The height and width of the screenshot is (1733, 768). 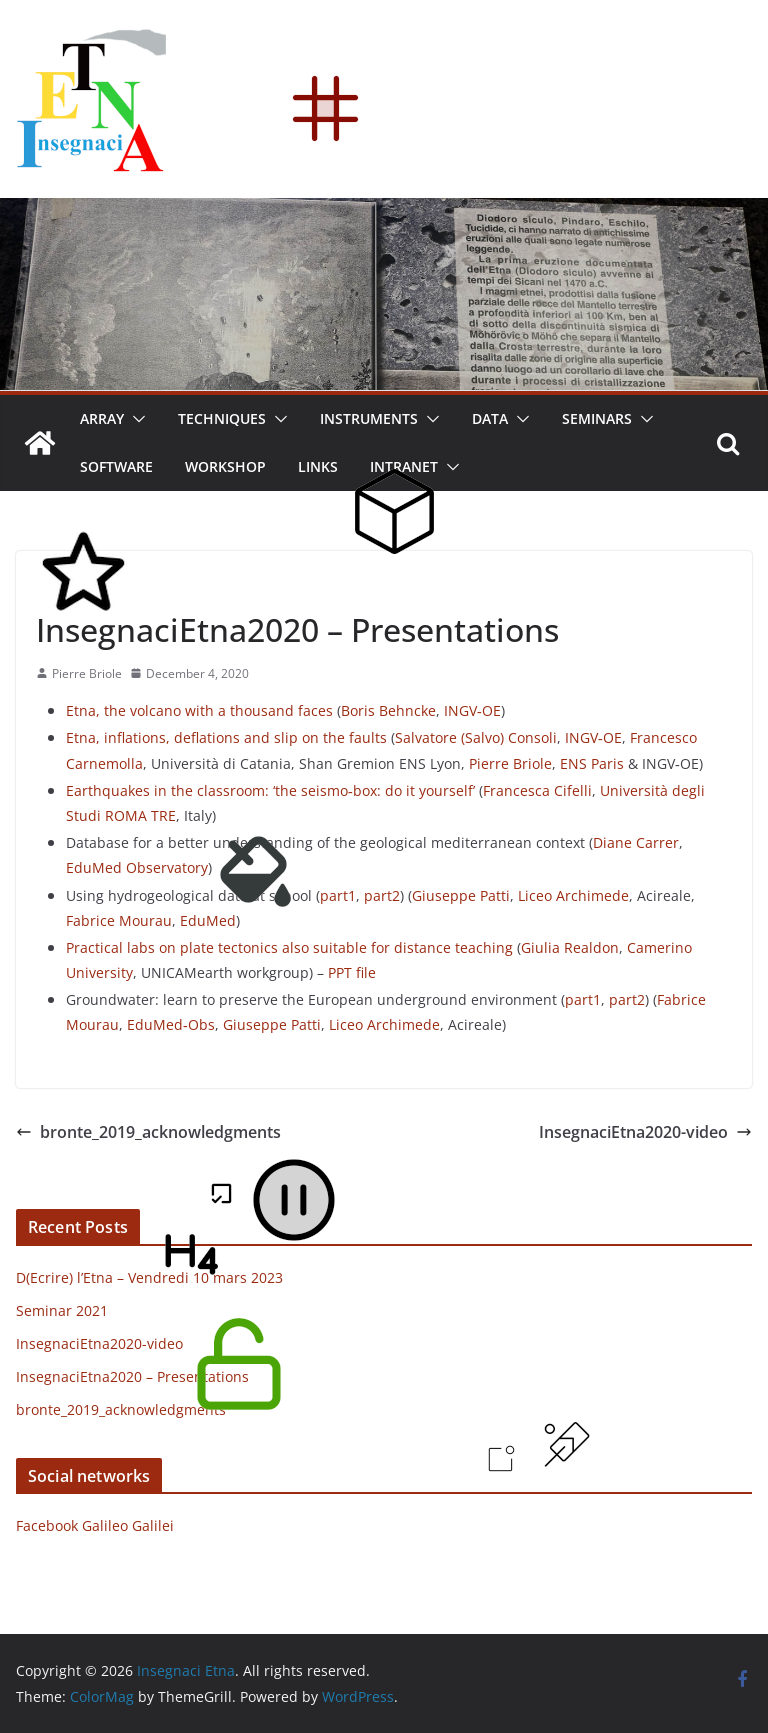 What do you see at coordinates (83, 572) in the screenshot?
I see `add to favorites` at bounding box center [83, 572].